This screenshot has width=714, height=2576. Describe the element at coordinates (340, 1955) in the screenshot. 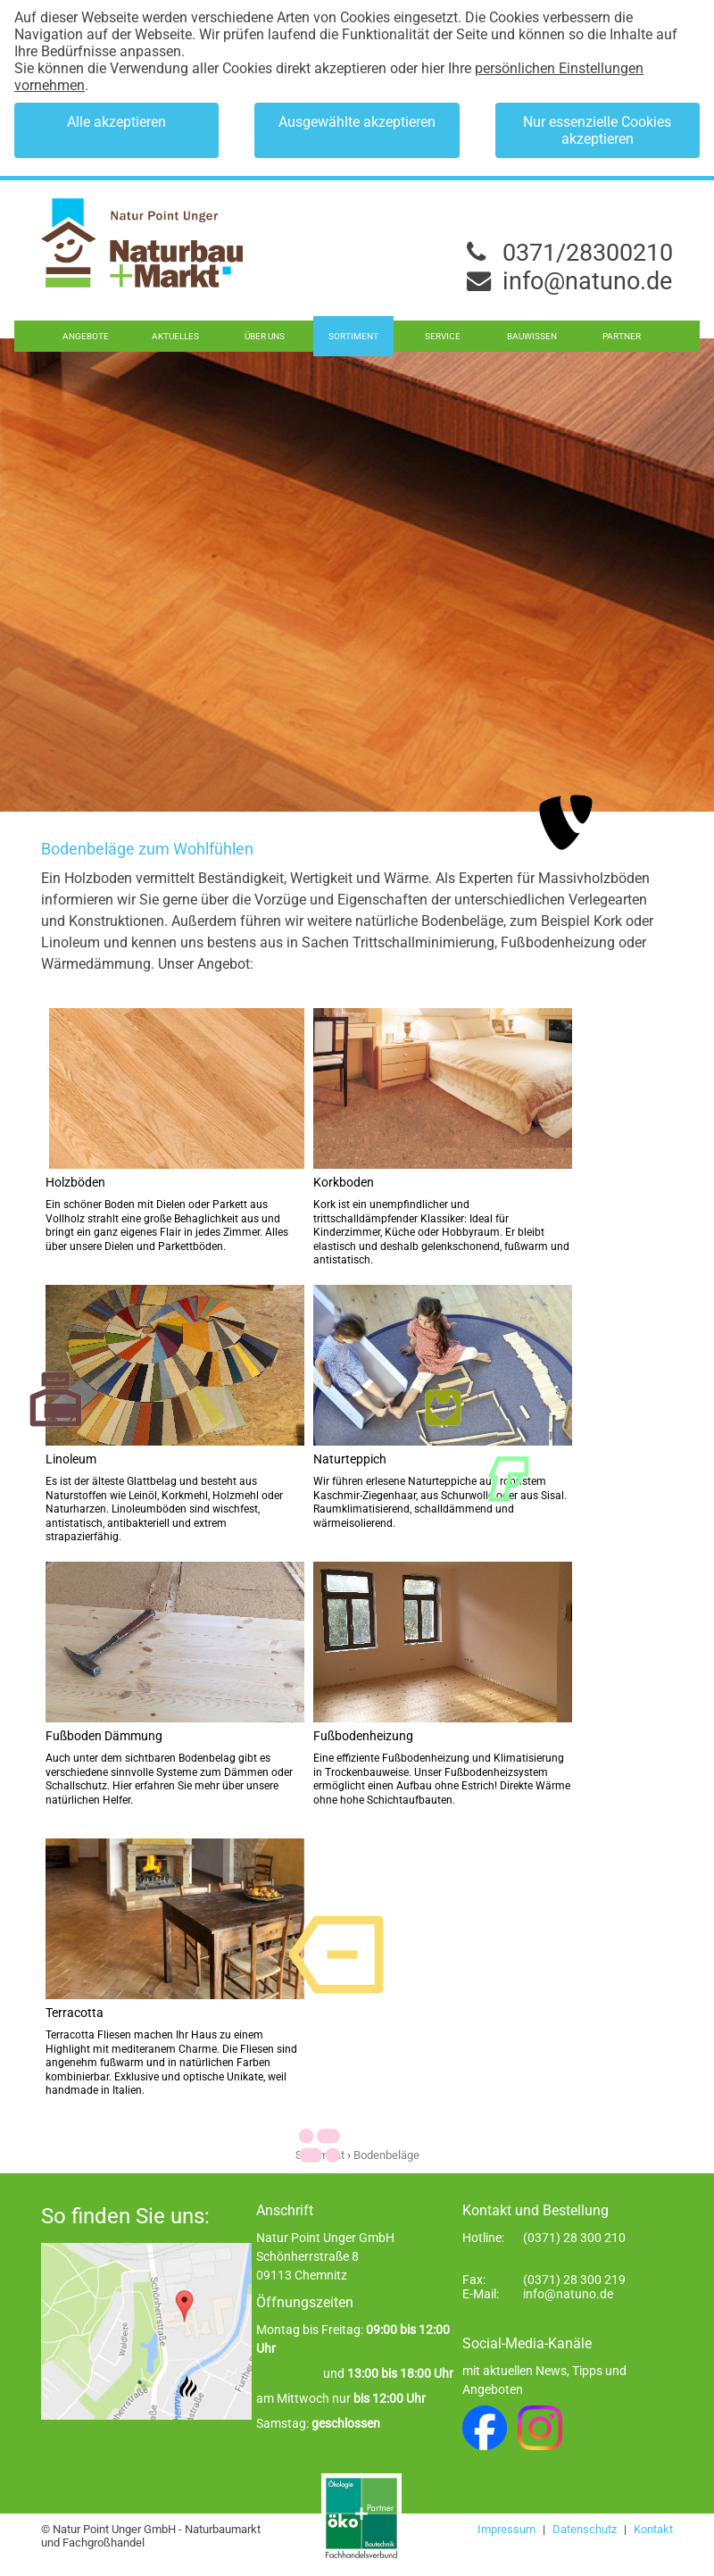

I see `delete previous character or input` at that location.